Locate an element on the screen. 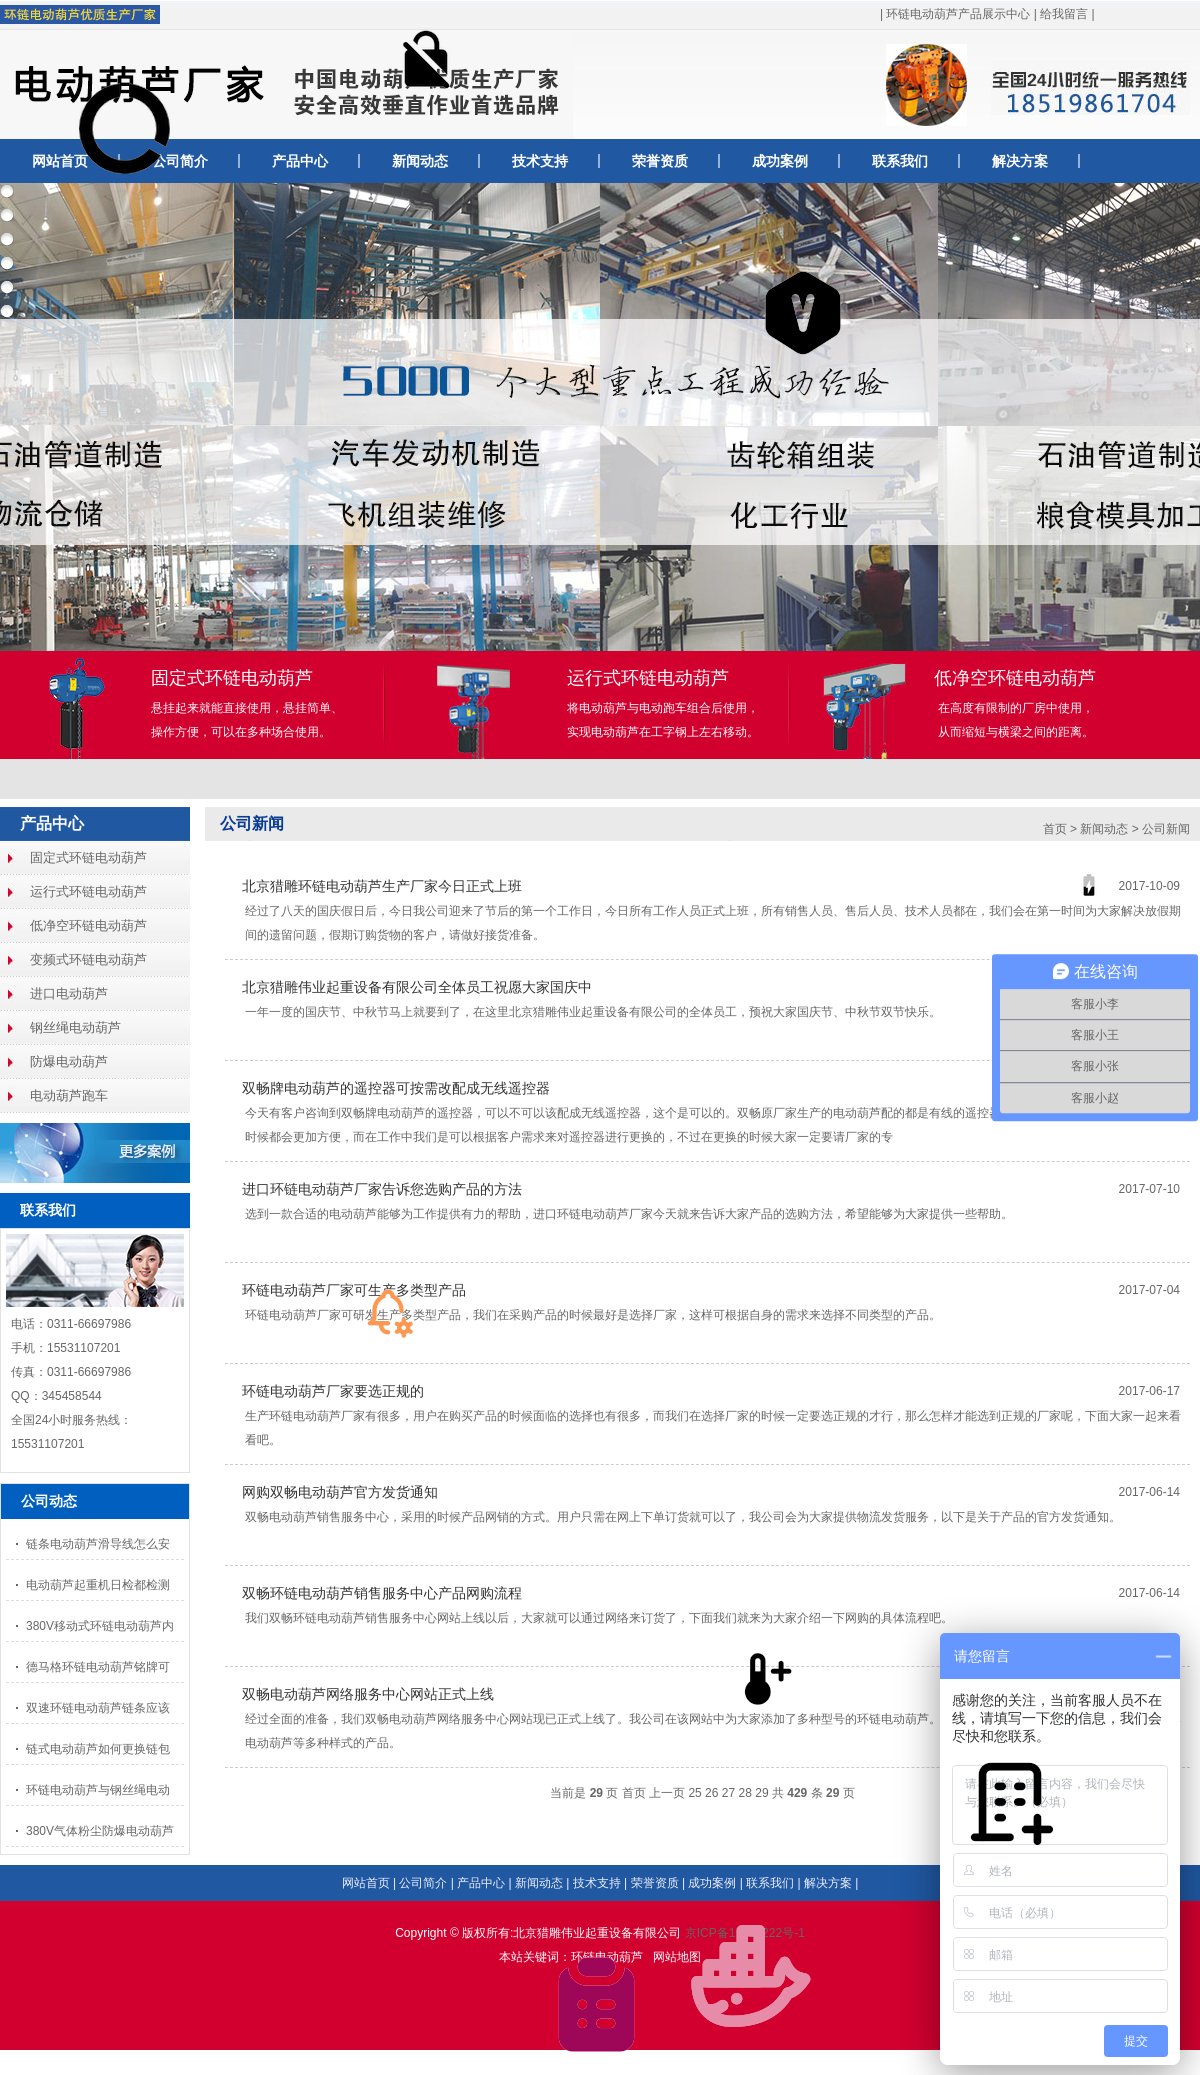 Image resolution: width=1200 pixels, height=2075 pixels. add a new building or property is located at coordinates (1010, 1802).